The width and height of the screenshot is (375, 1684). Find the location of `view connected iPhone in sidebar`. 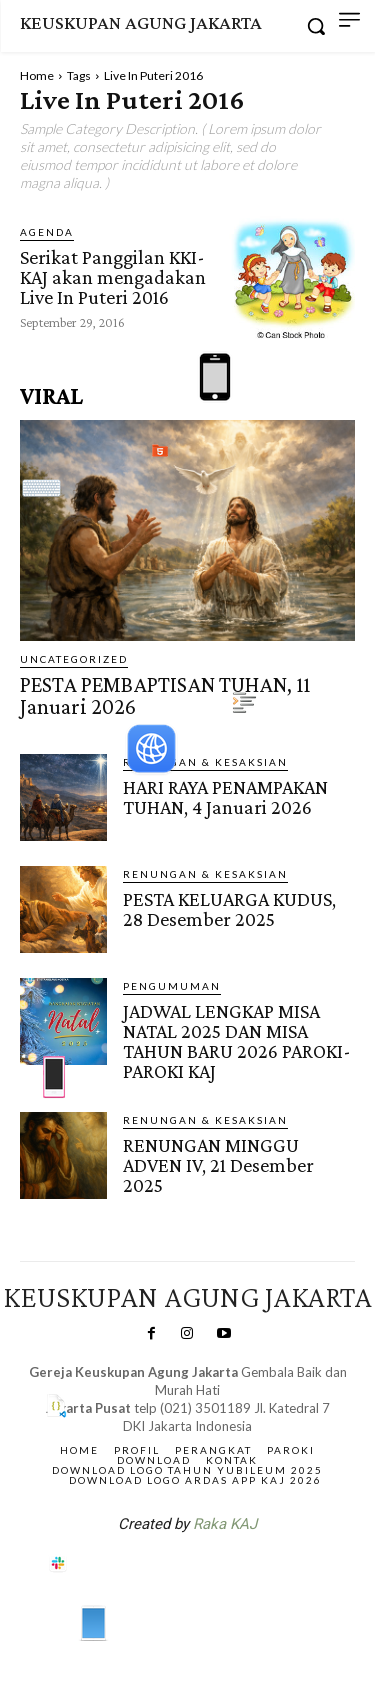

view connected iPhone in sidebar is located at coordinates (215, 377).